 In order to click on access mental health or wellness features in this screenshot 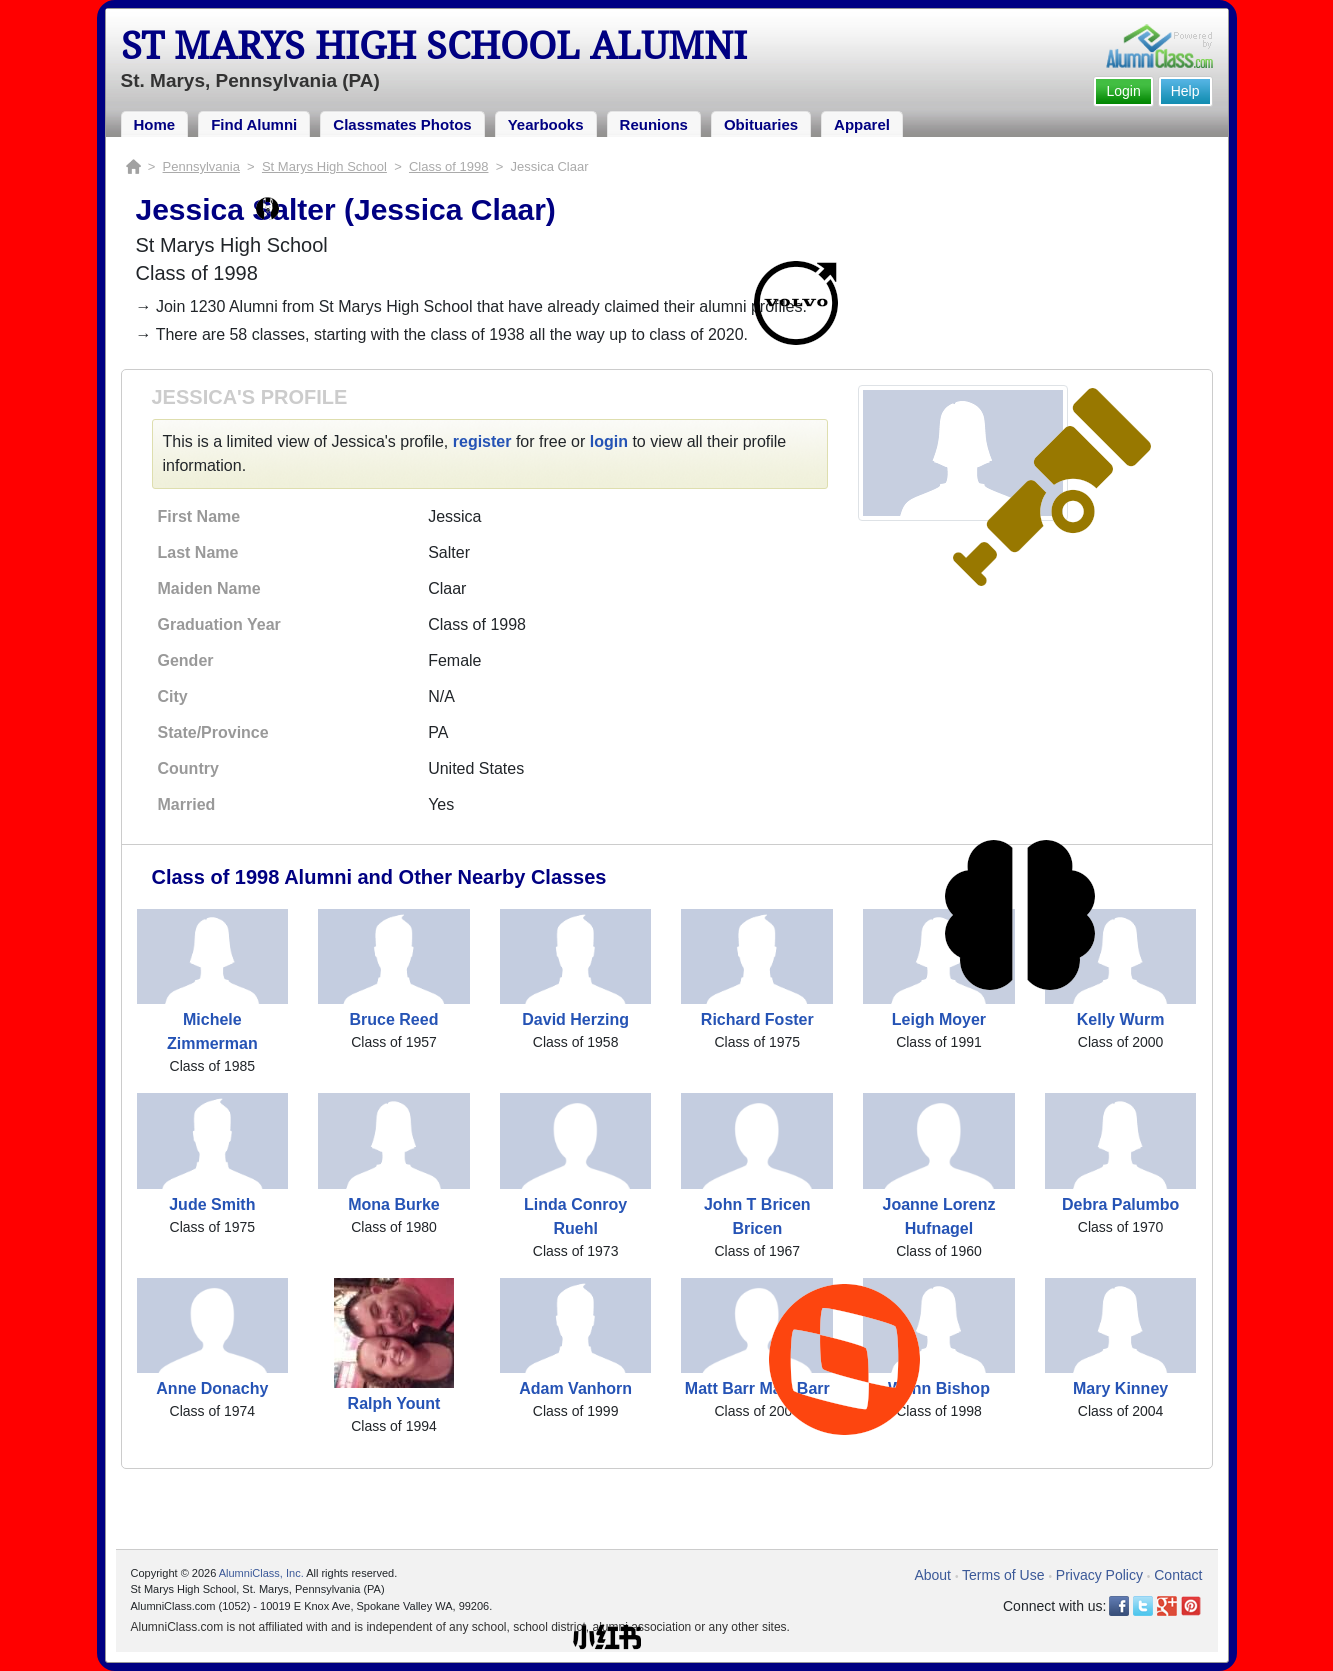, I will do `click(1020, 915)`.